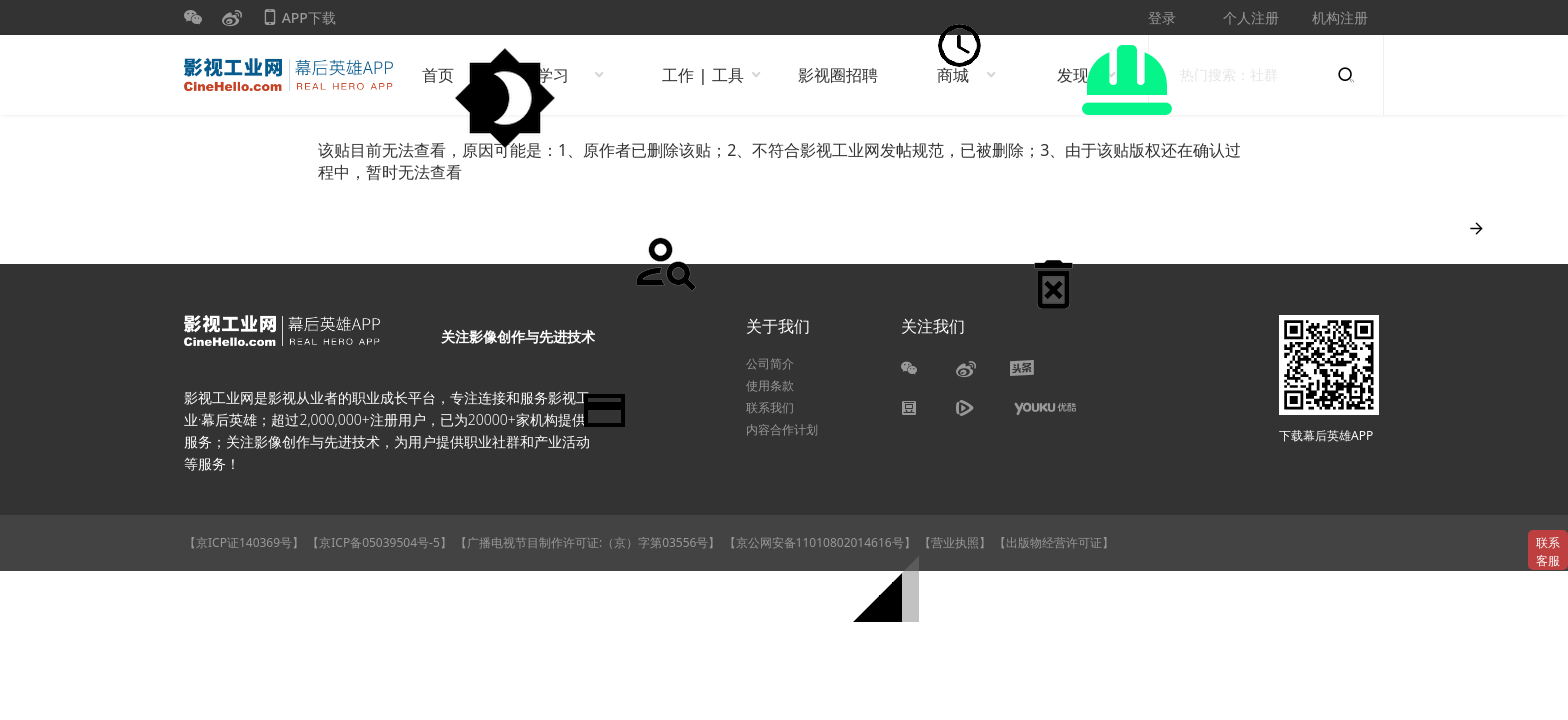  Describe the element at coordinates (1053, 284) in the screenshot. I see `permanently delete an item` at that location.